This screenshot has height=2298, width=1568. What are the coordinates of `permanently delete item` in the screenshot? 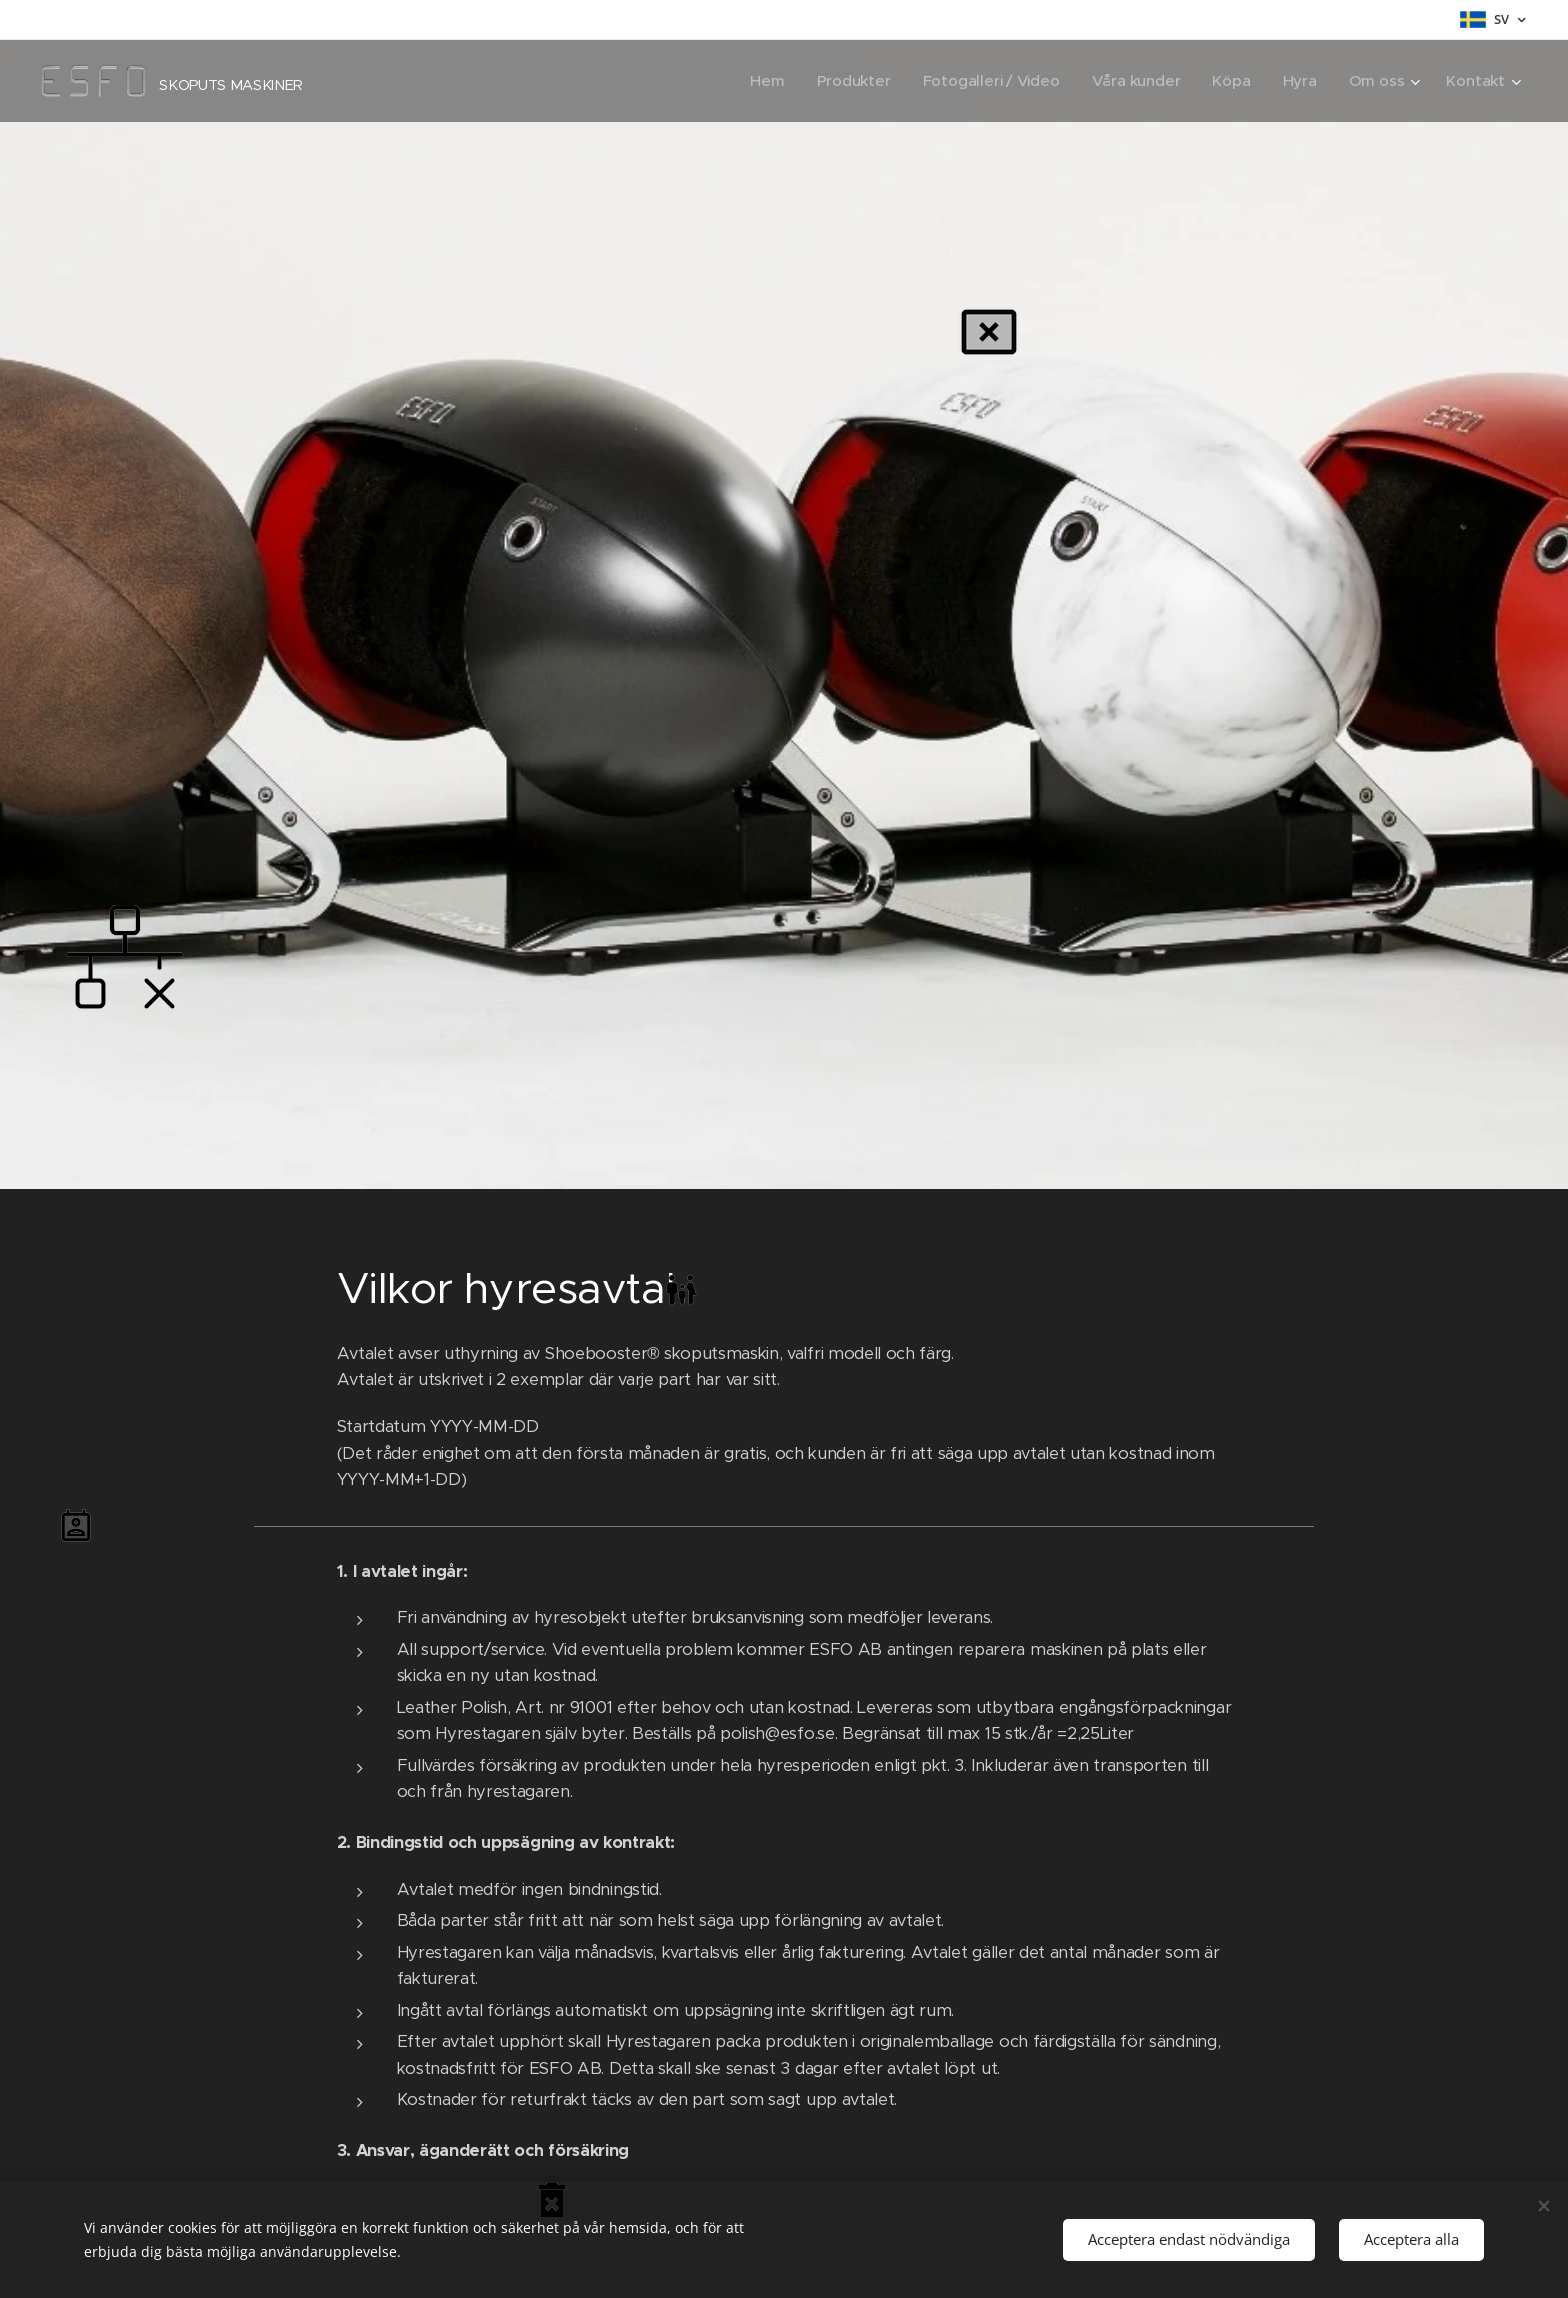 It's located at (552, 2200).